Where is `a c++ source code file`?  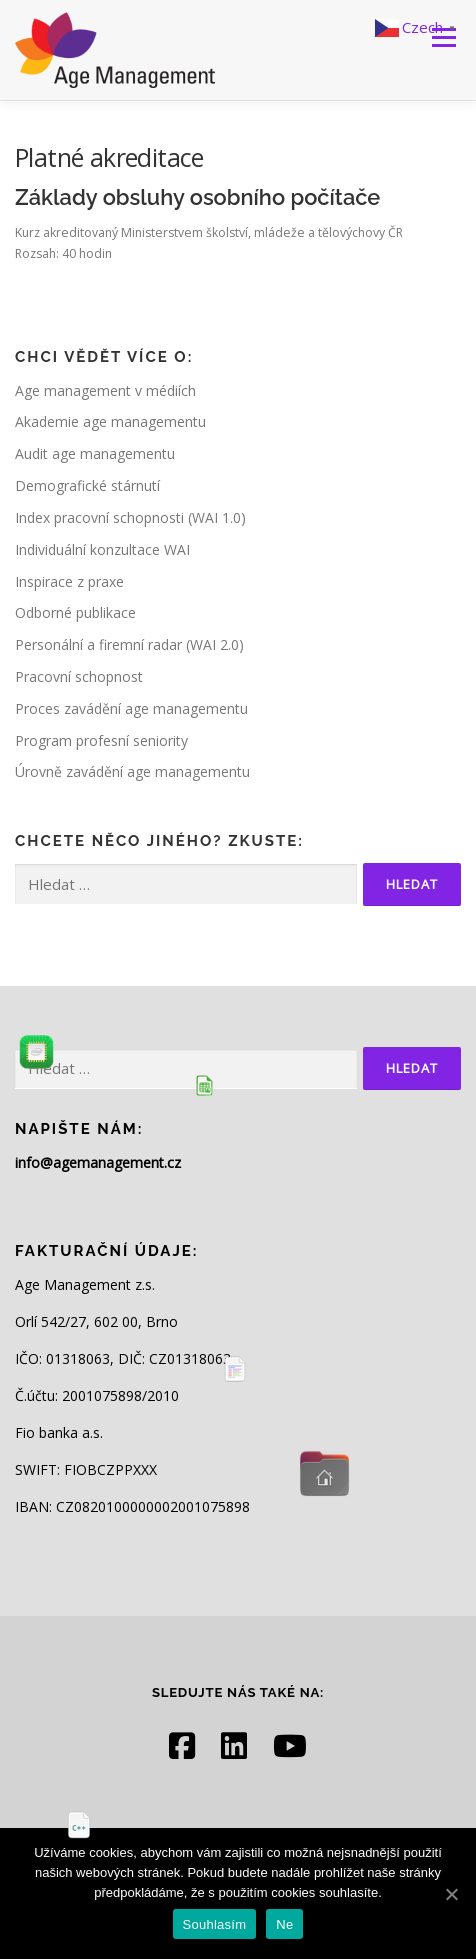 a c++ source code file is located at coordinates (79, 1825).